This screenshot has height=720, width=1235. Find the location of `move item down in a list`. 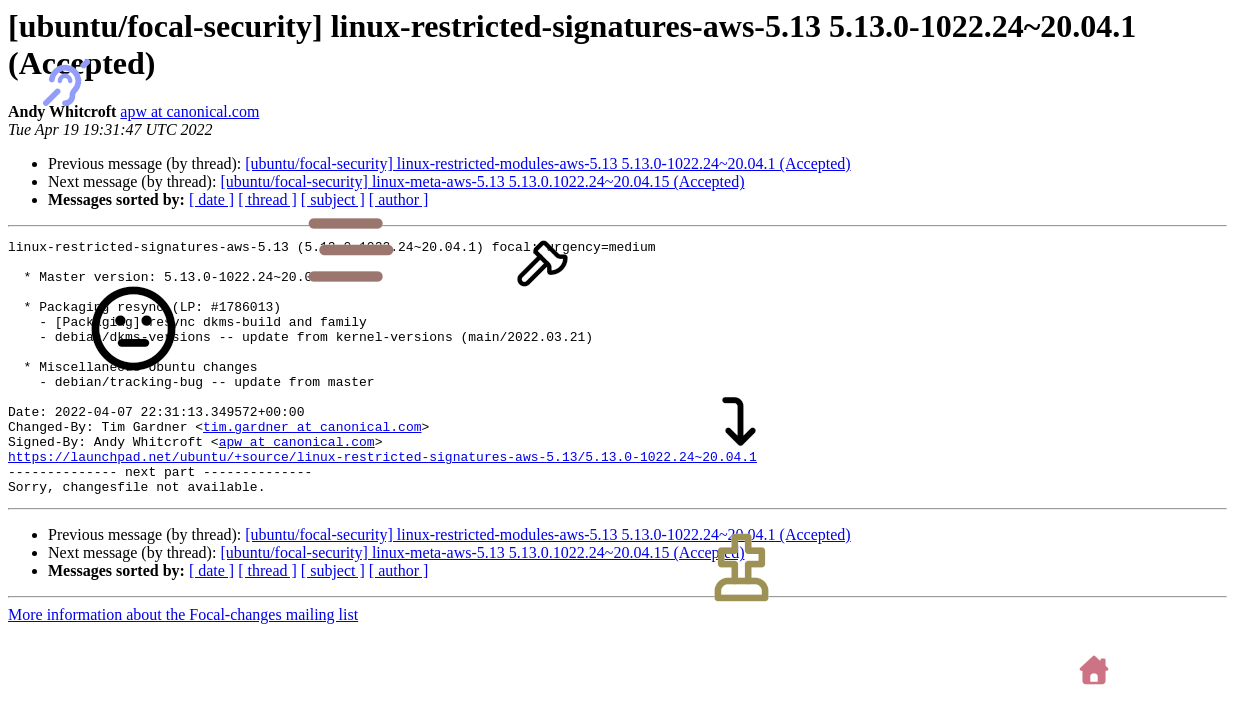

move item down in a list is located at coordinates (740, 421).